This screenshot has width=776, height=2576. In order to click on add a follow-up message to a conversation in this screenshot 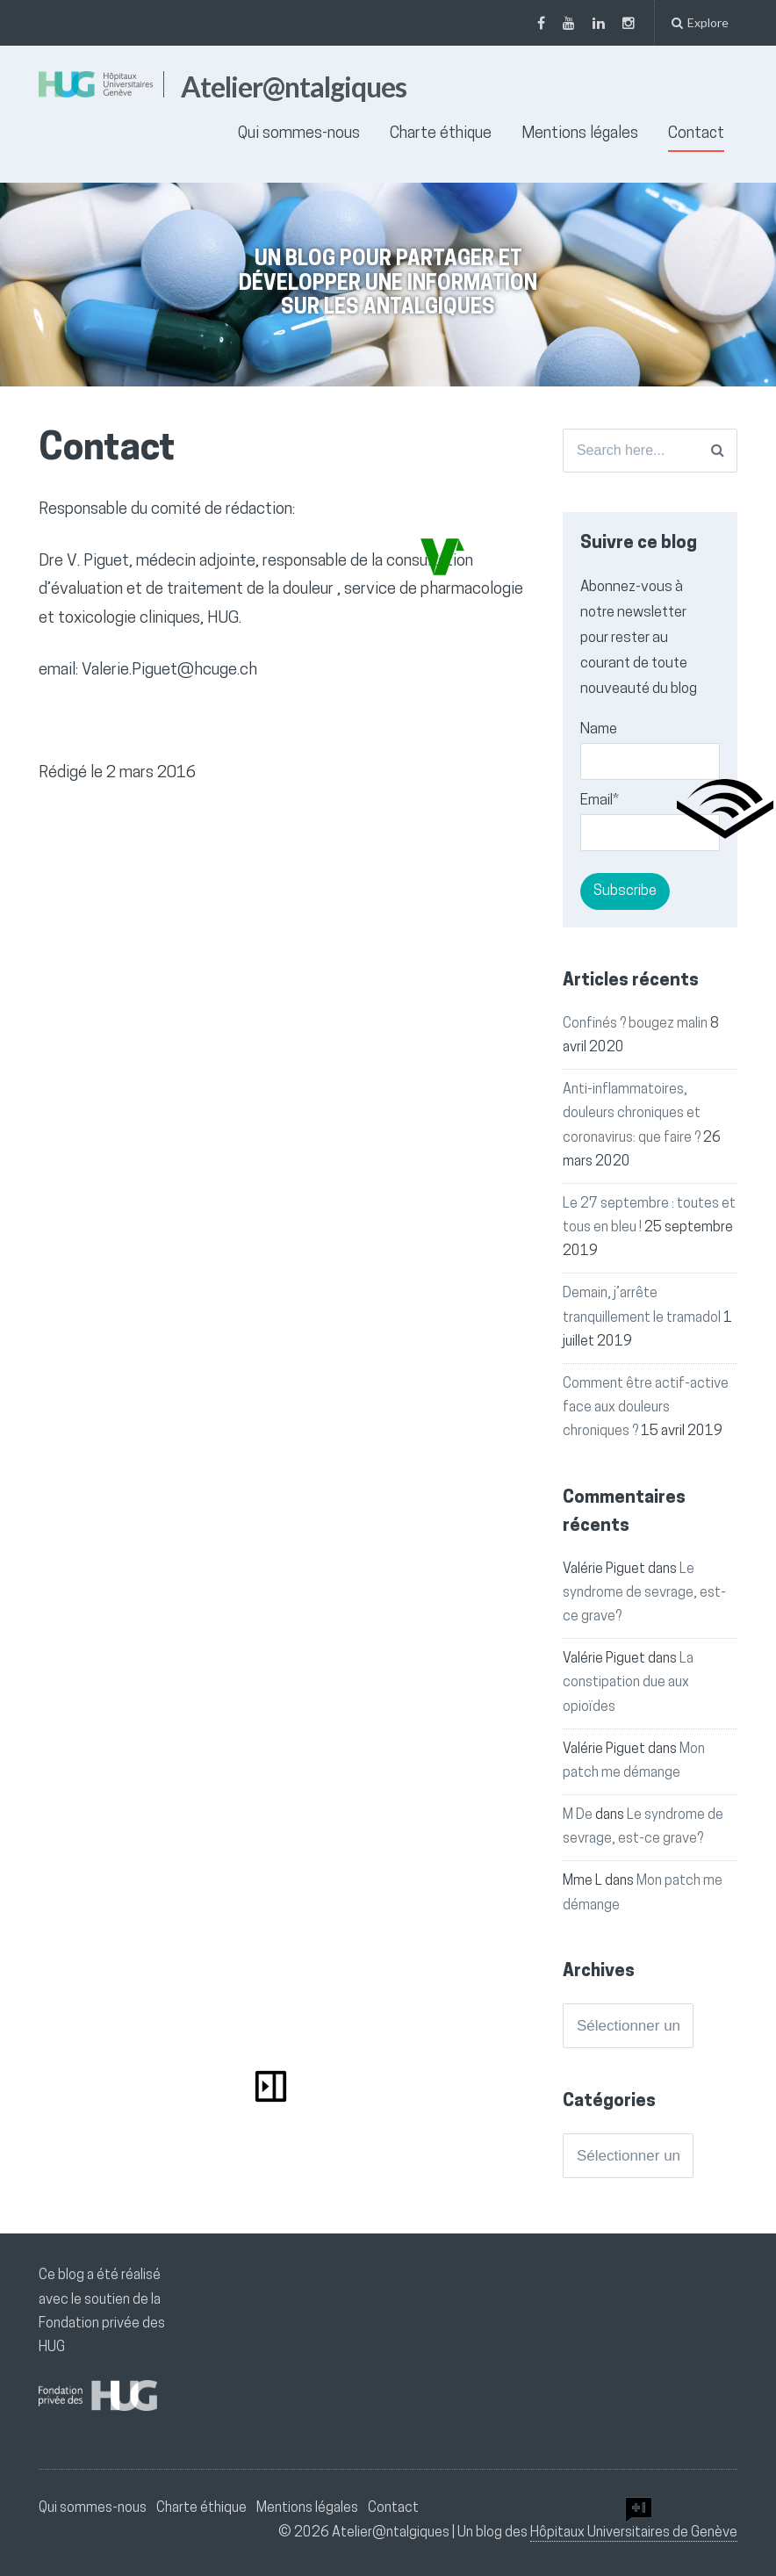, I will do `click(638, 2508)`.